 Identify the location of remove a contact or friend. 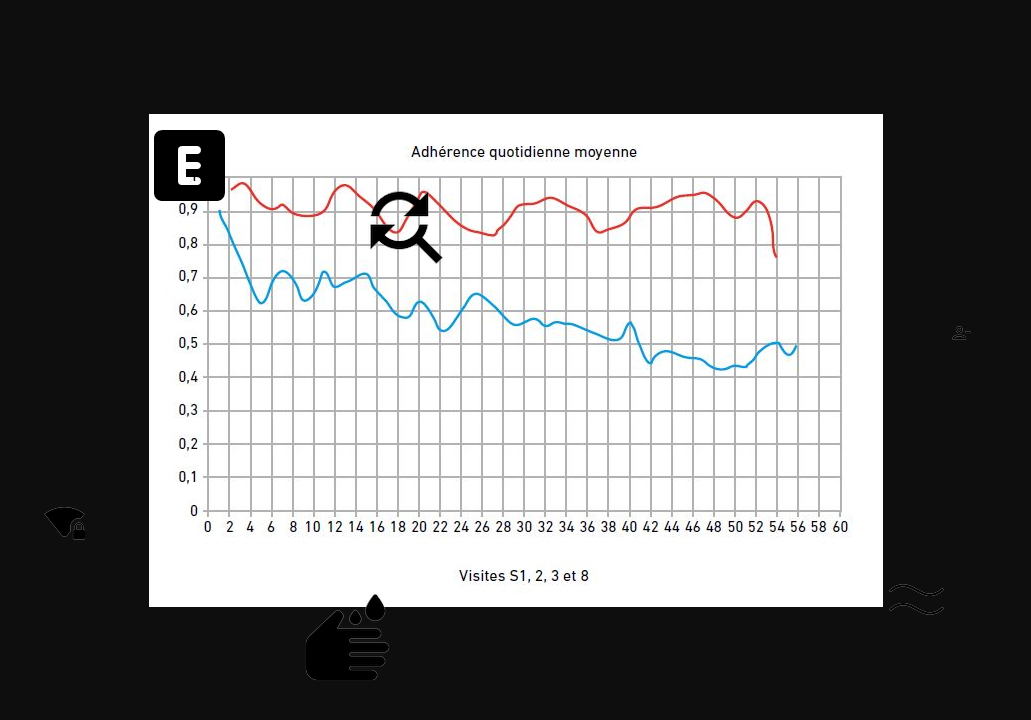
(961, 333).